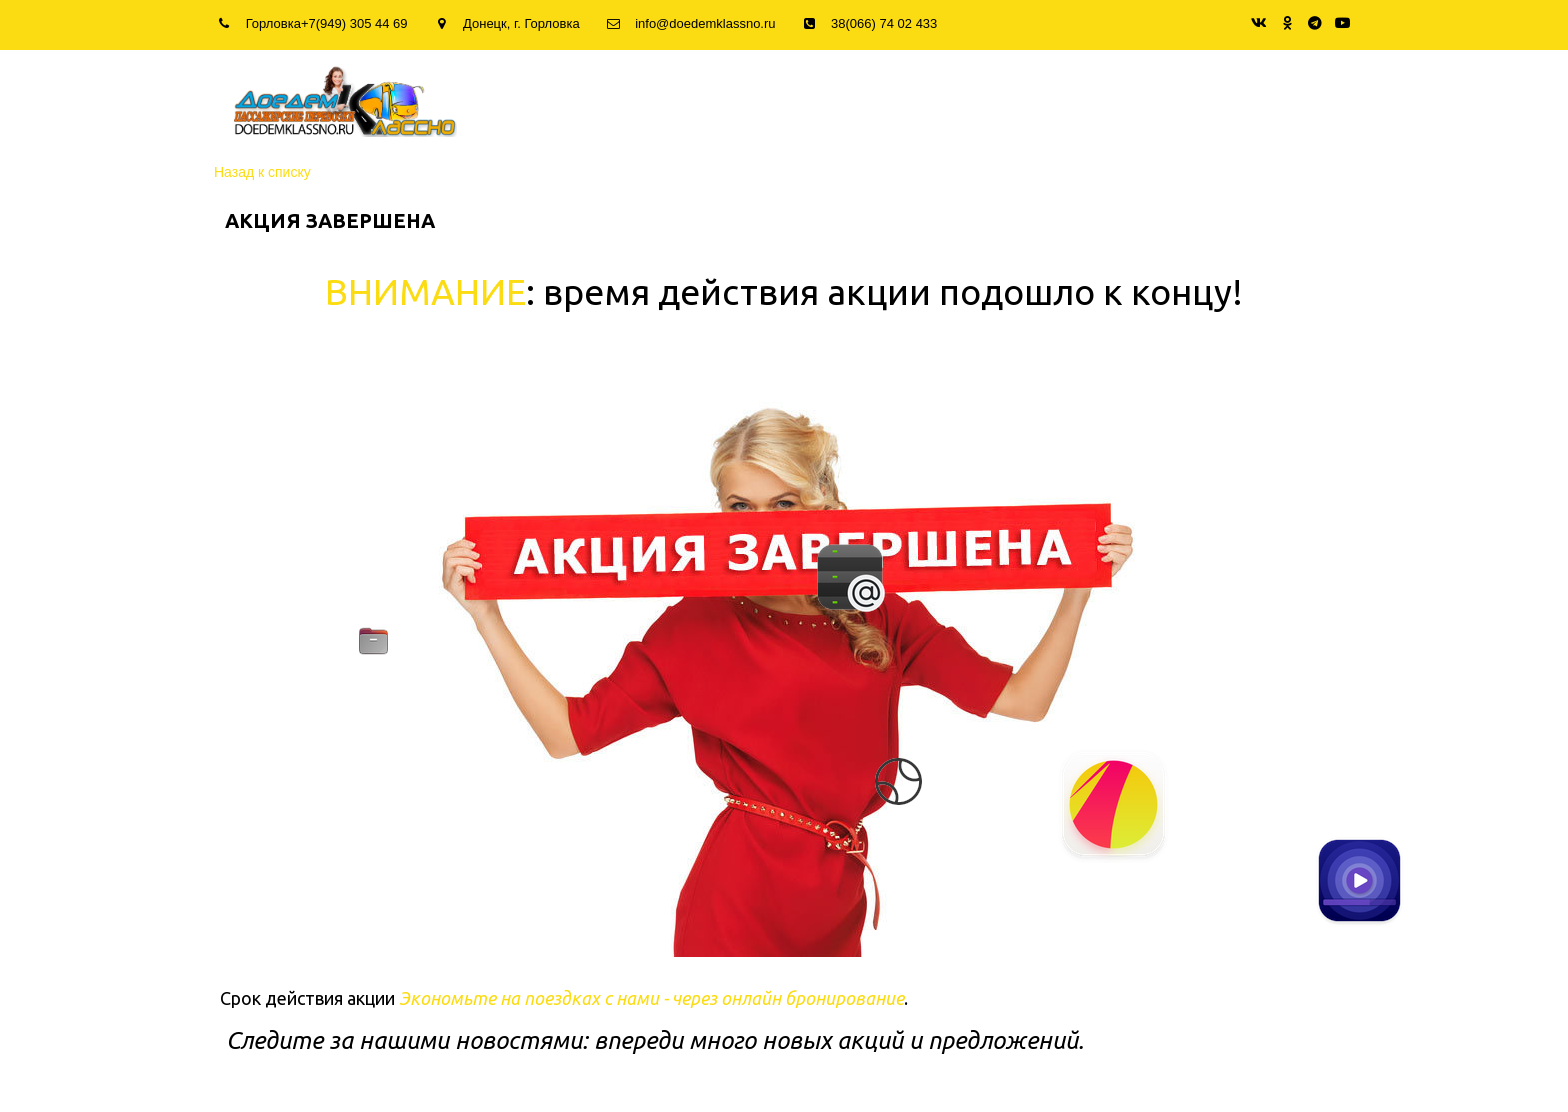  Describe the element at coordinates (1359, 880) in the screenshot. I see `open the clip video editing app` at that location.